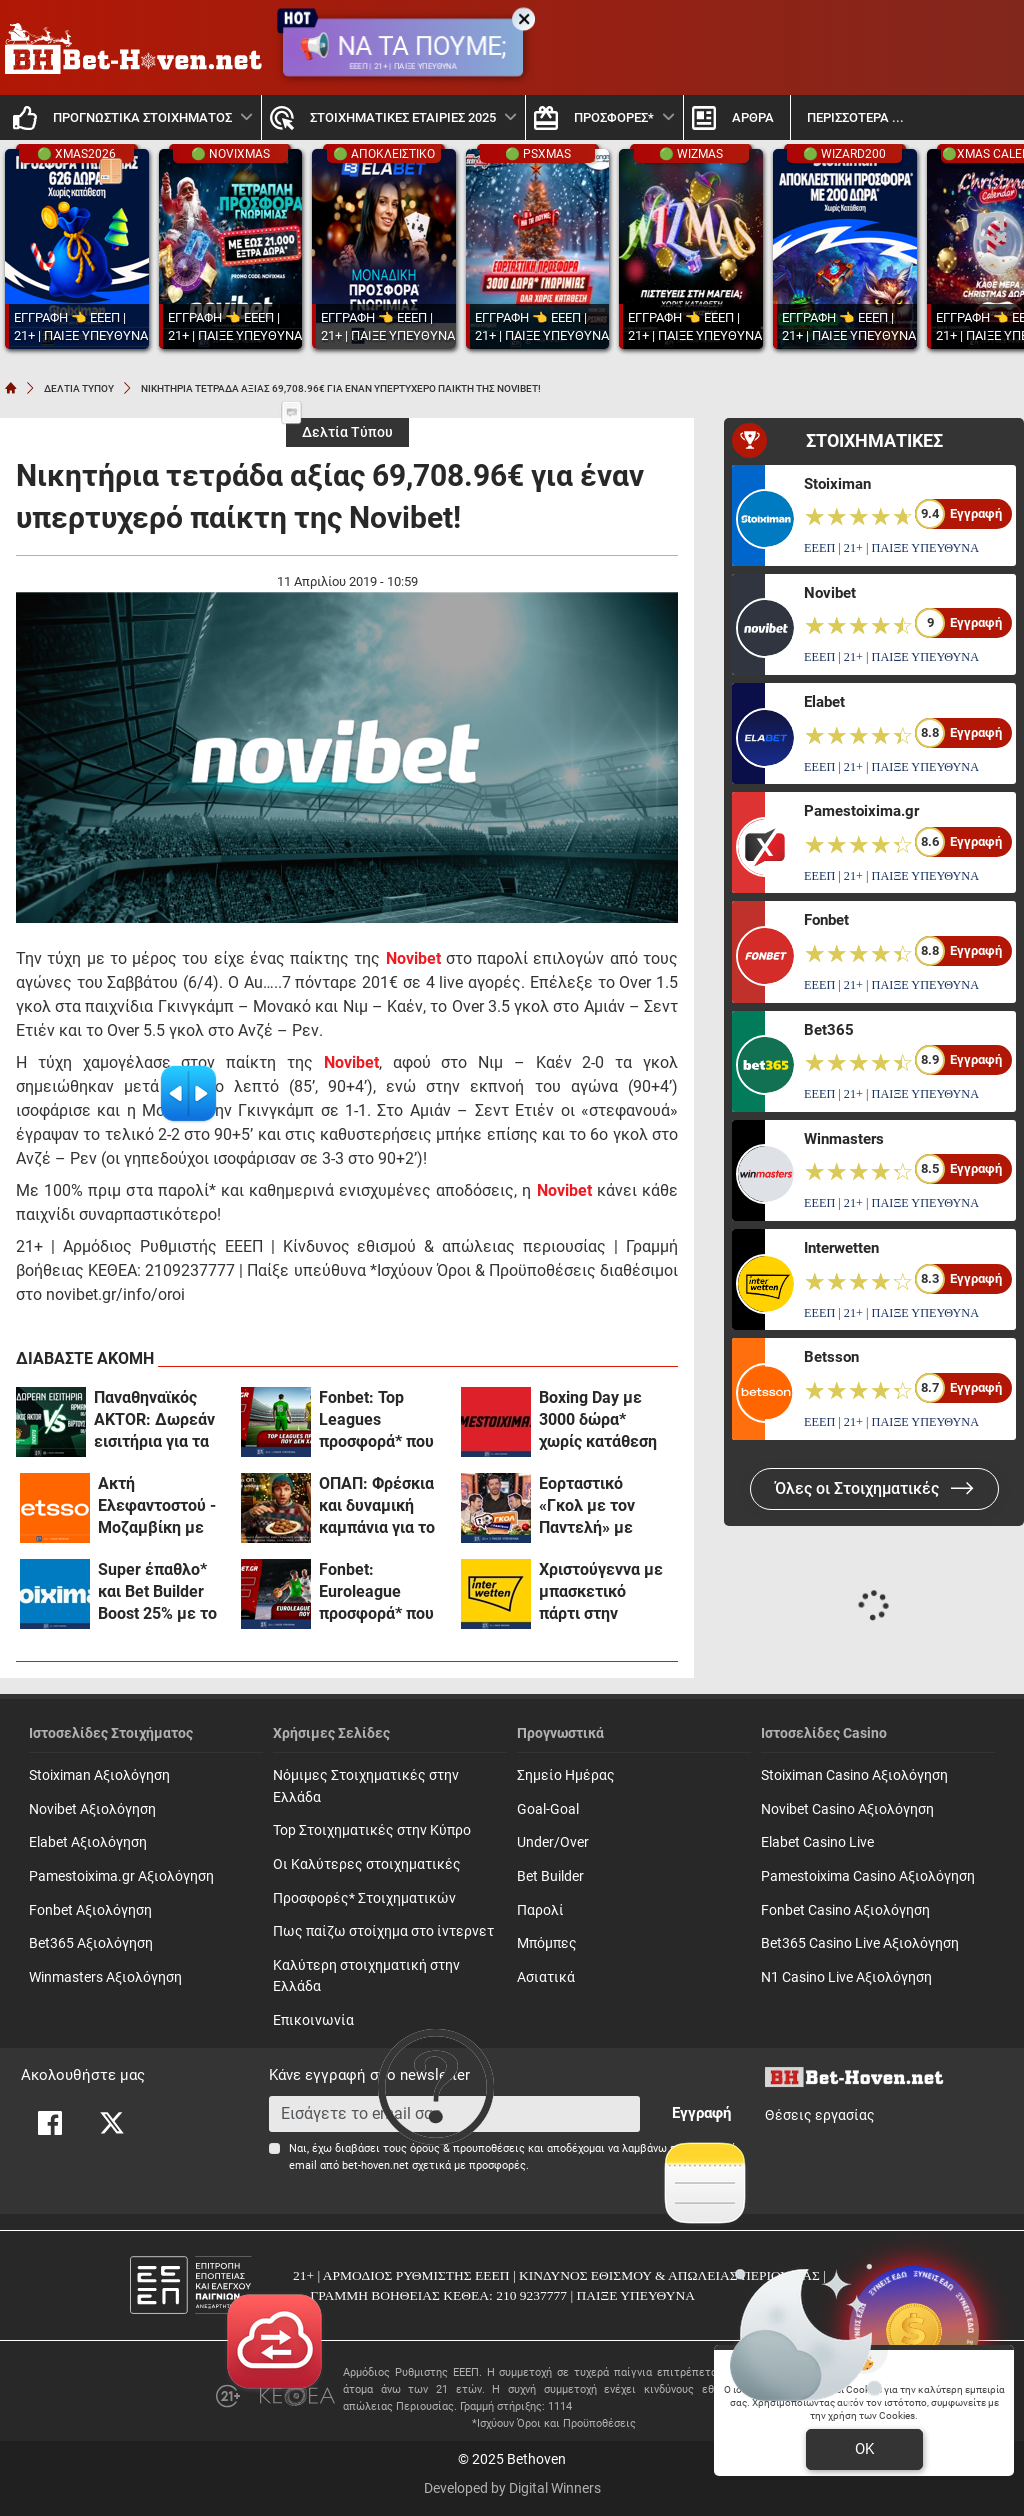 The height and width of the screenshot is (2516, 1024). Describe the element at coordinates (436, 2087) in the screenshot. I see `access help or support documentation` at that location.